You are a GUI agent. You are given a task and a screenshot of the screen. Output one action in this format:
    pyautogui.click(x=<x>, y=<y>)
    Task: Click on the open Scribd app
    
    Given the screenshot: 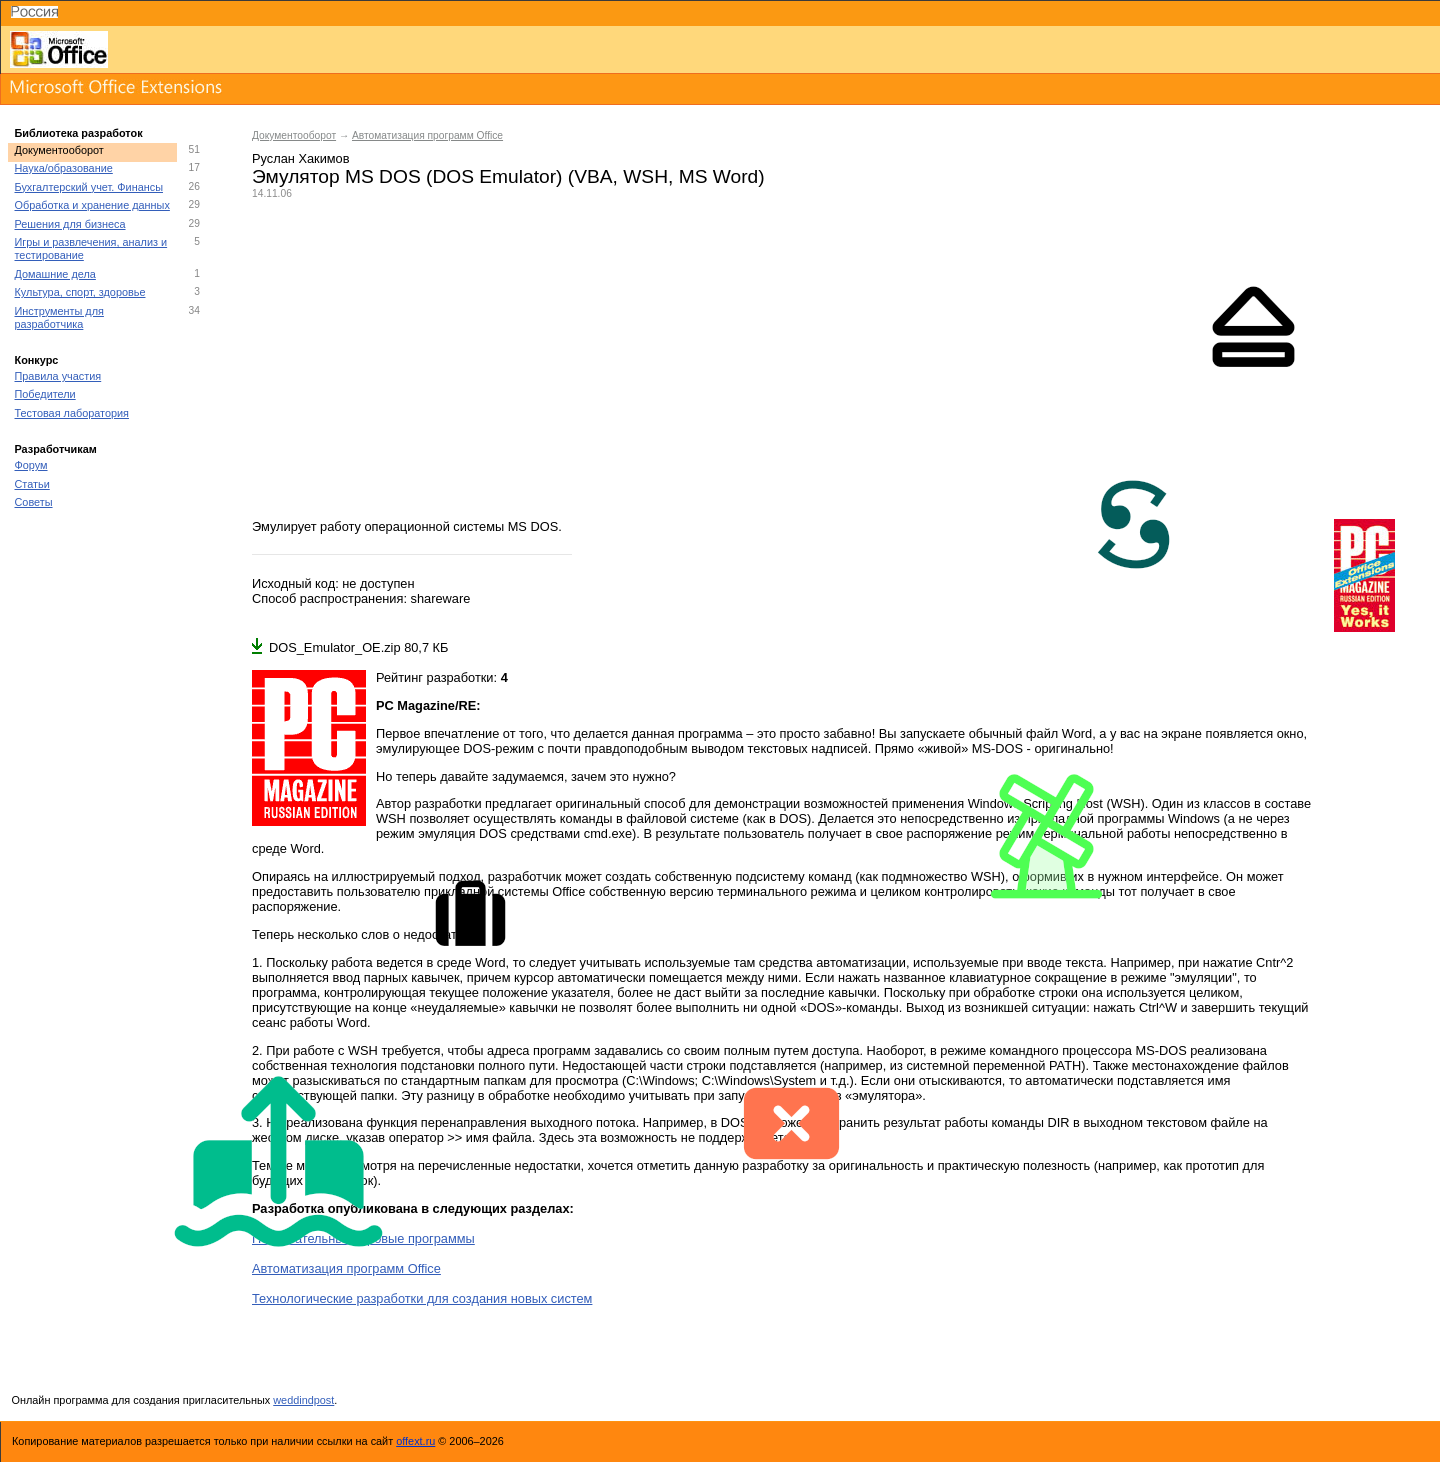 What is the action you would take?
    pyautogui.click(x=1133, y=524)
    